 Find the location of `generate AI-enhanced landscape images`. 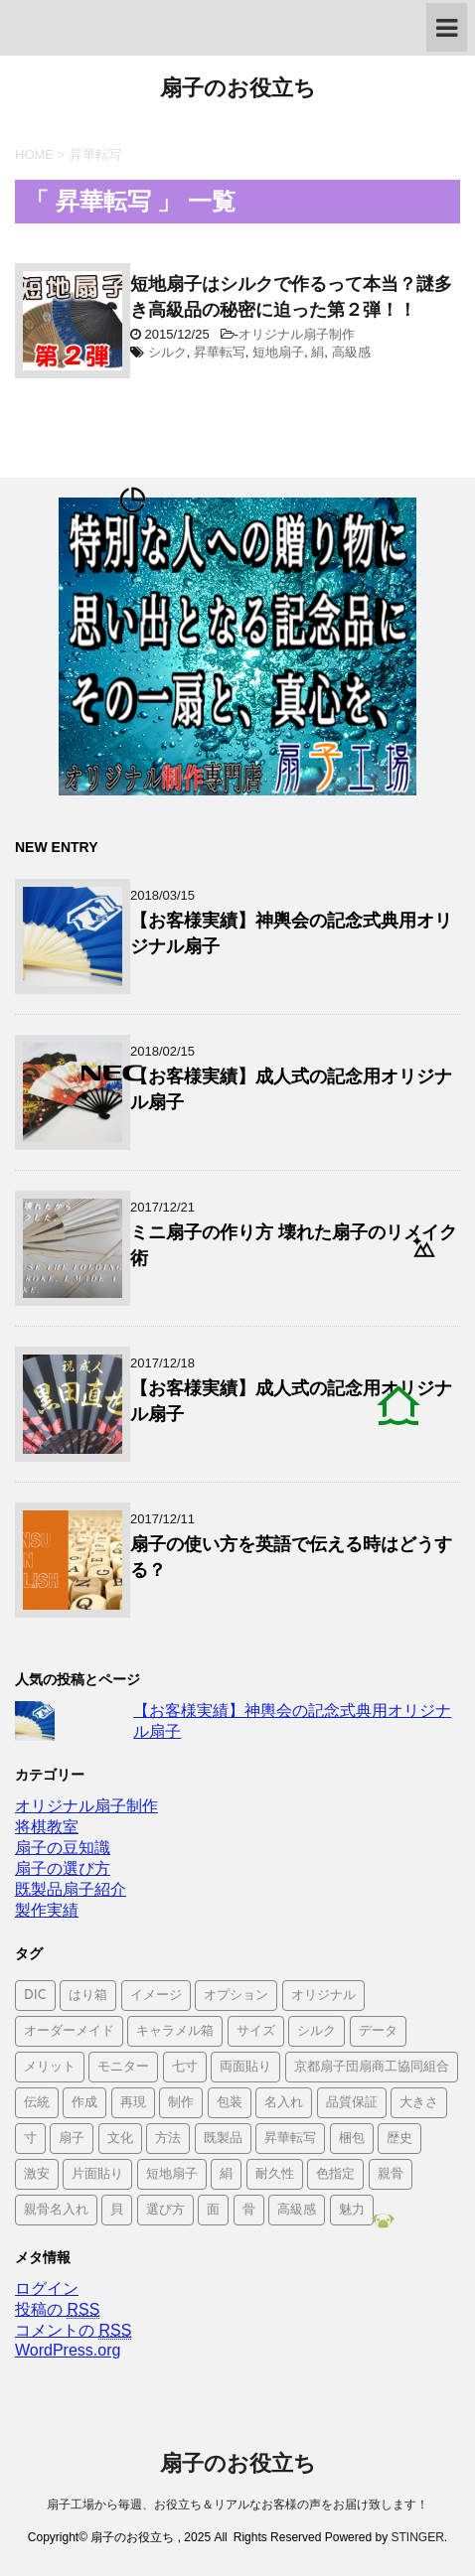

generate AI-enhanced landscape images is located at coordinates (423, 1247).